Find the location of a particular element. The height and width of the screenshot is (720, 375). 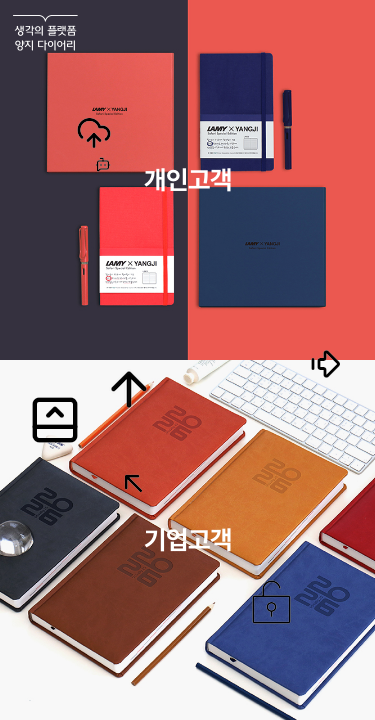

skip to end or jump forward is located at coordinates (325, 364).